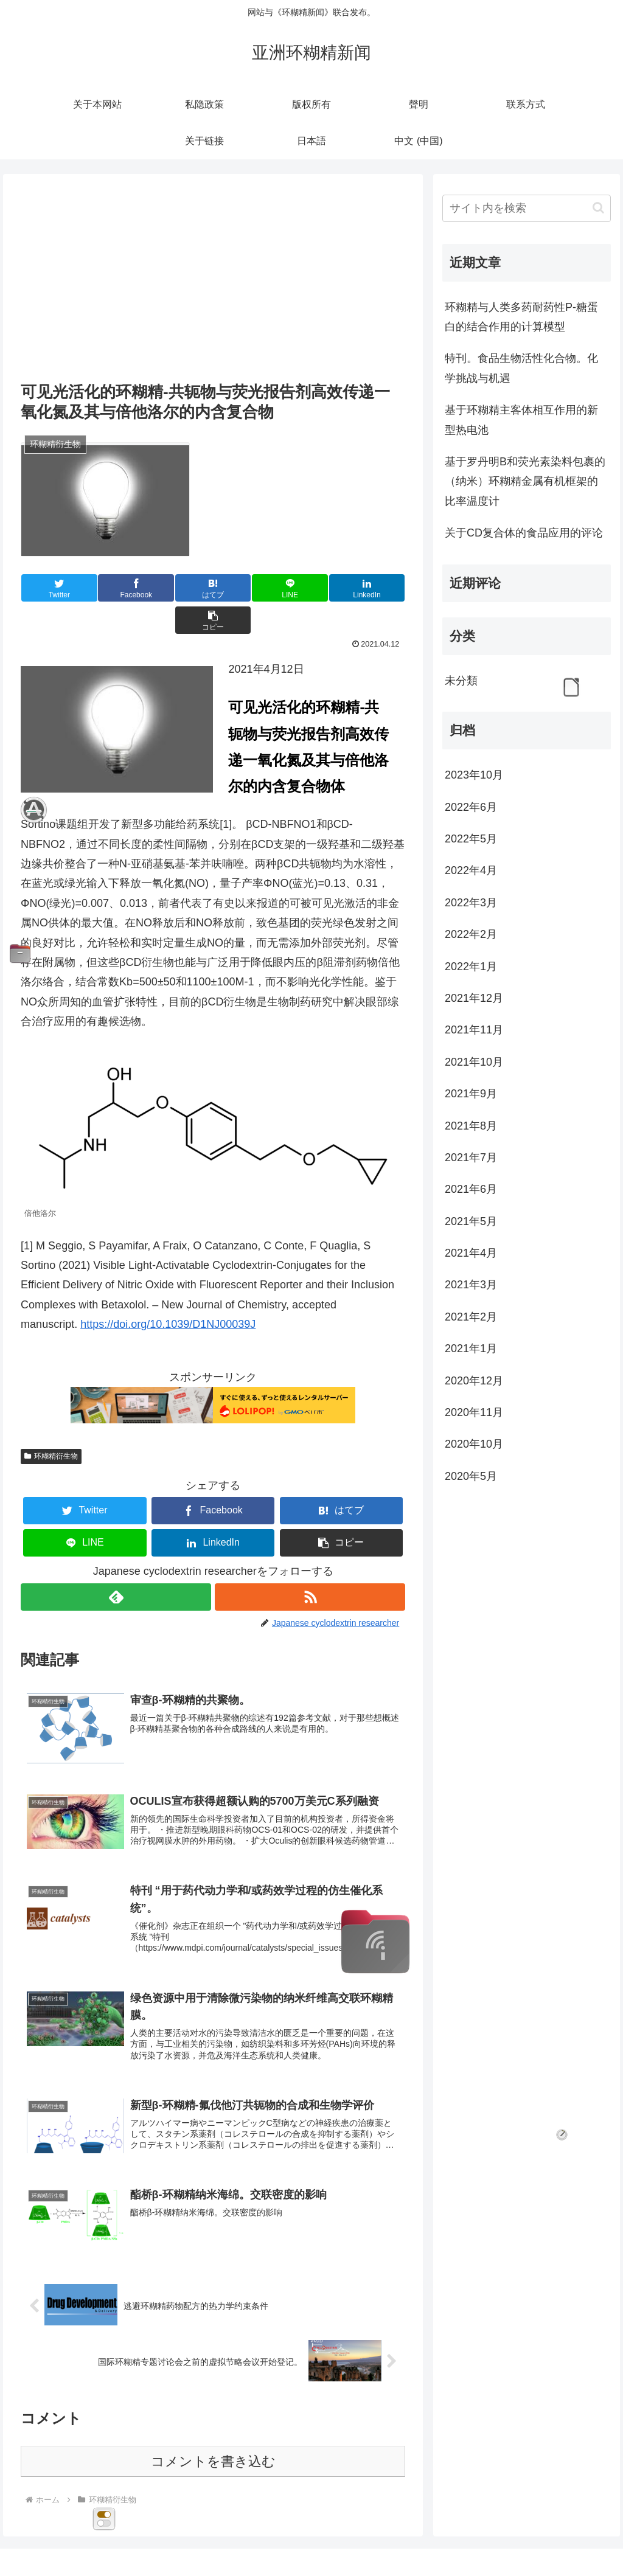  What do you see at coordinates (104, 2519) in the screenshot?
I see `open unity tweak tool settings` at bounding box center [104, 2519].